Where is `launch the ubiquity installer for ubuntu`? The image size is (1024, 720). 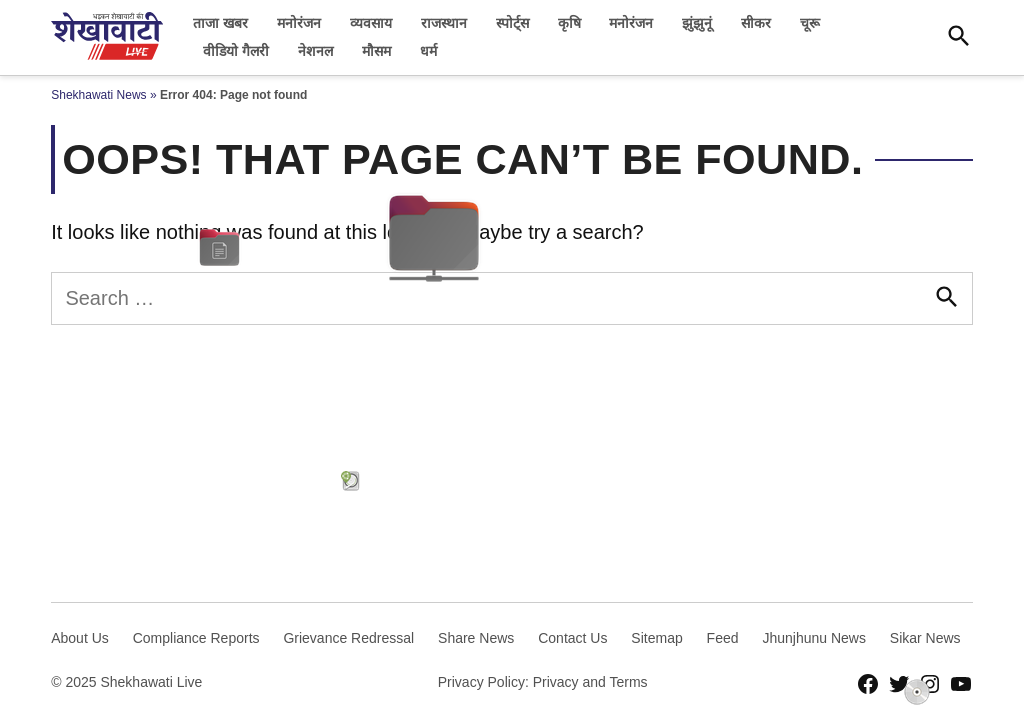
launch the ubiquity installer for ubuntu is located at coordinates (351, 481).